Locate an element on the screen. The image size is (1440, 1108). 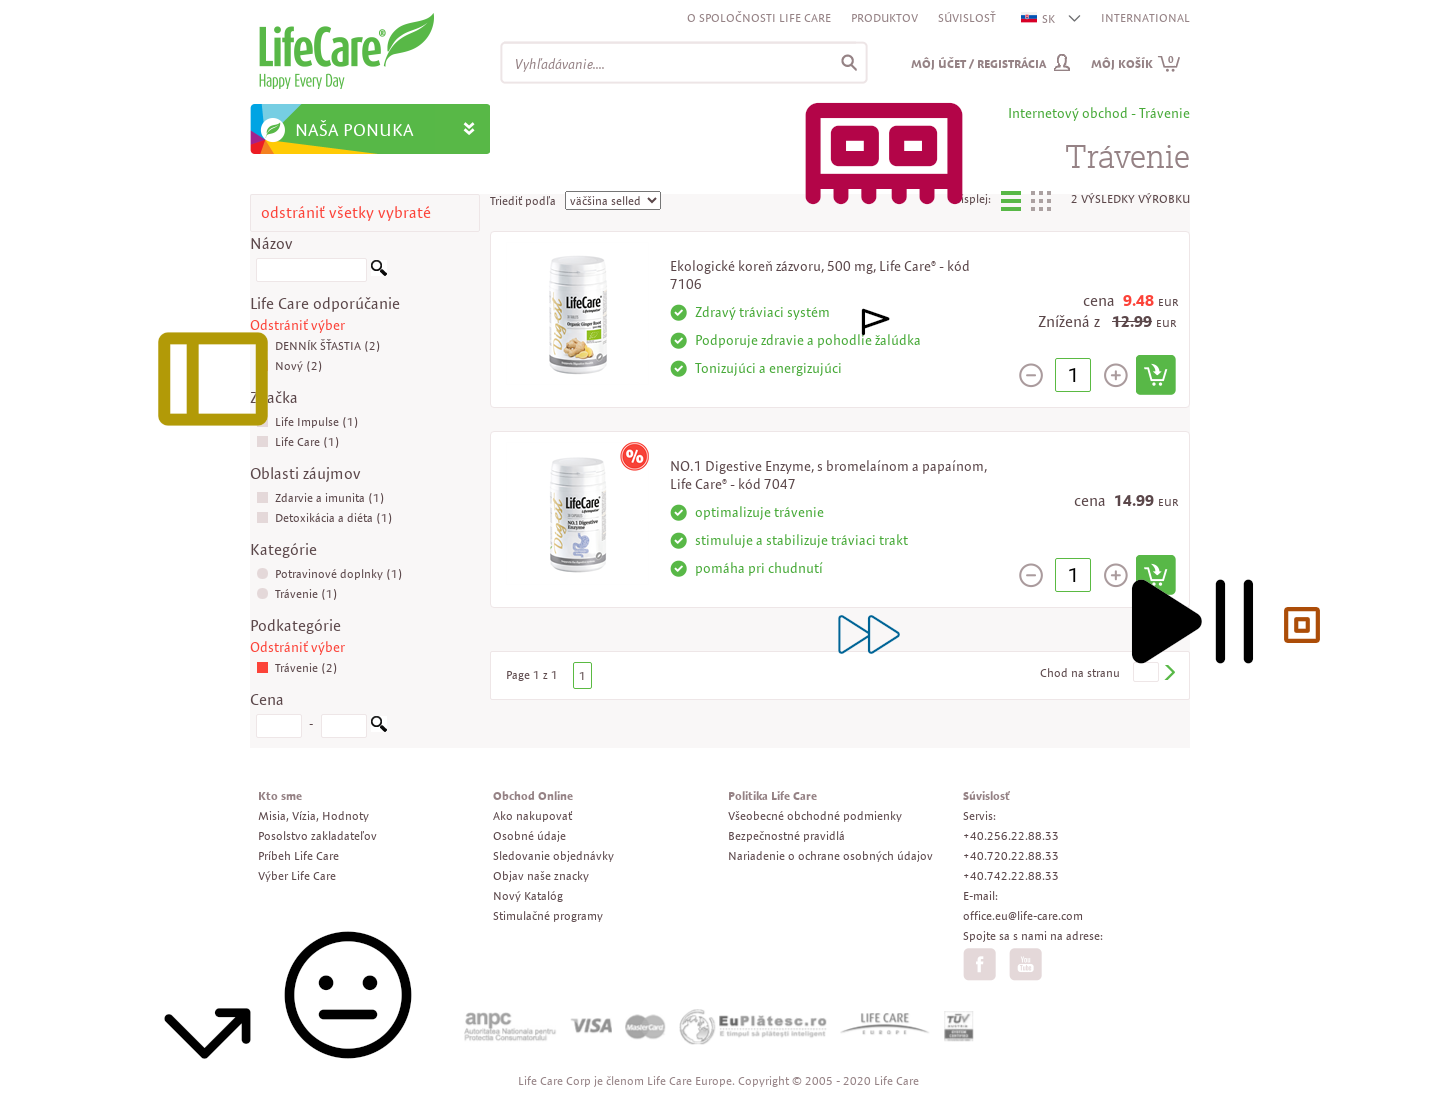
reply to a message or forward content is located at coordinates (207, 1030).